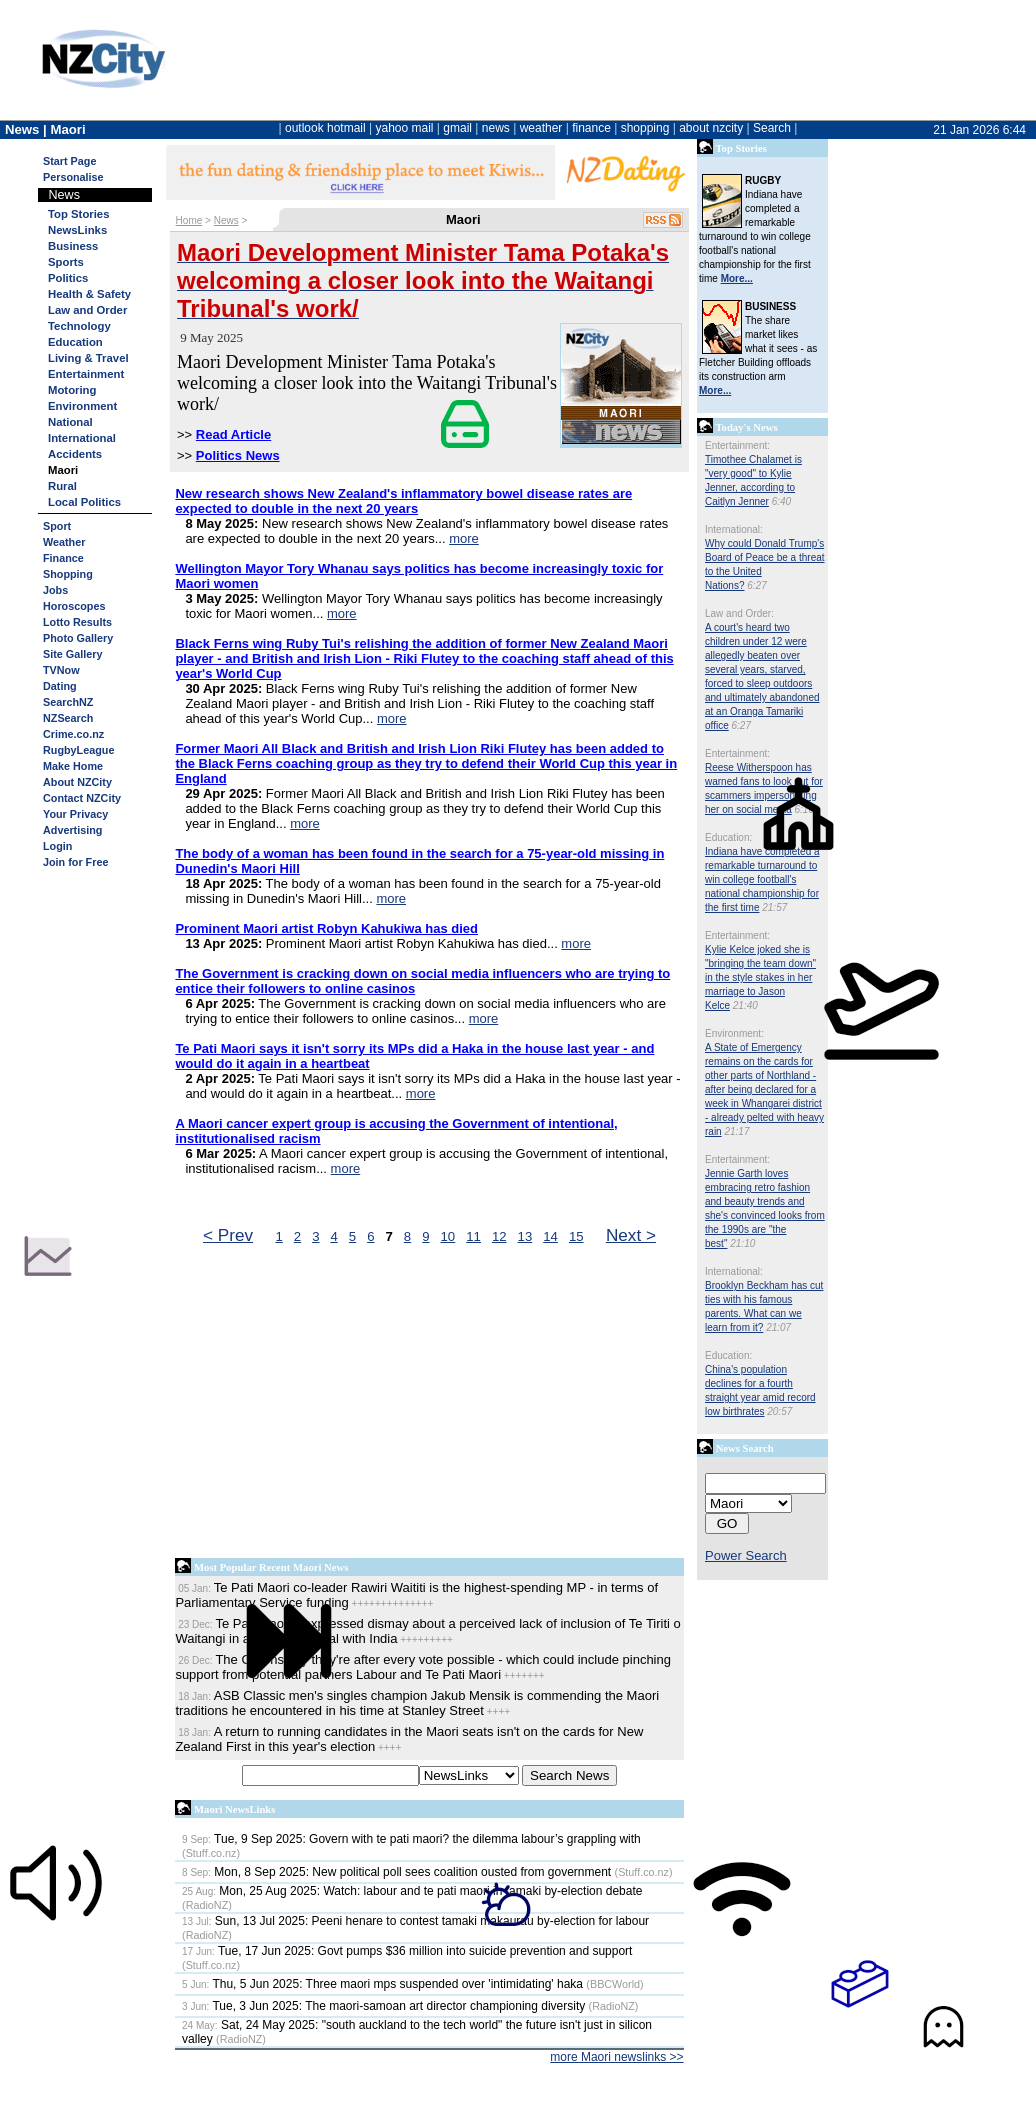 Image resolution: width=1036 pixels, height=2122 pixels. Describe the element at coordinates (860, 1983) in the screenshot. I see `access building blocks or modular components` at that location.